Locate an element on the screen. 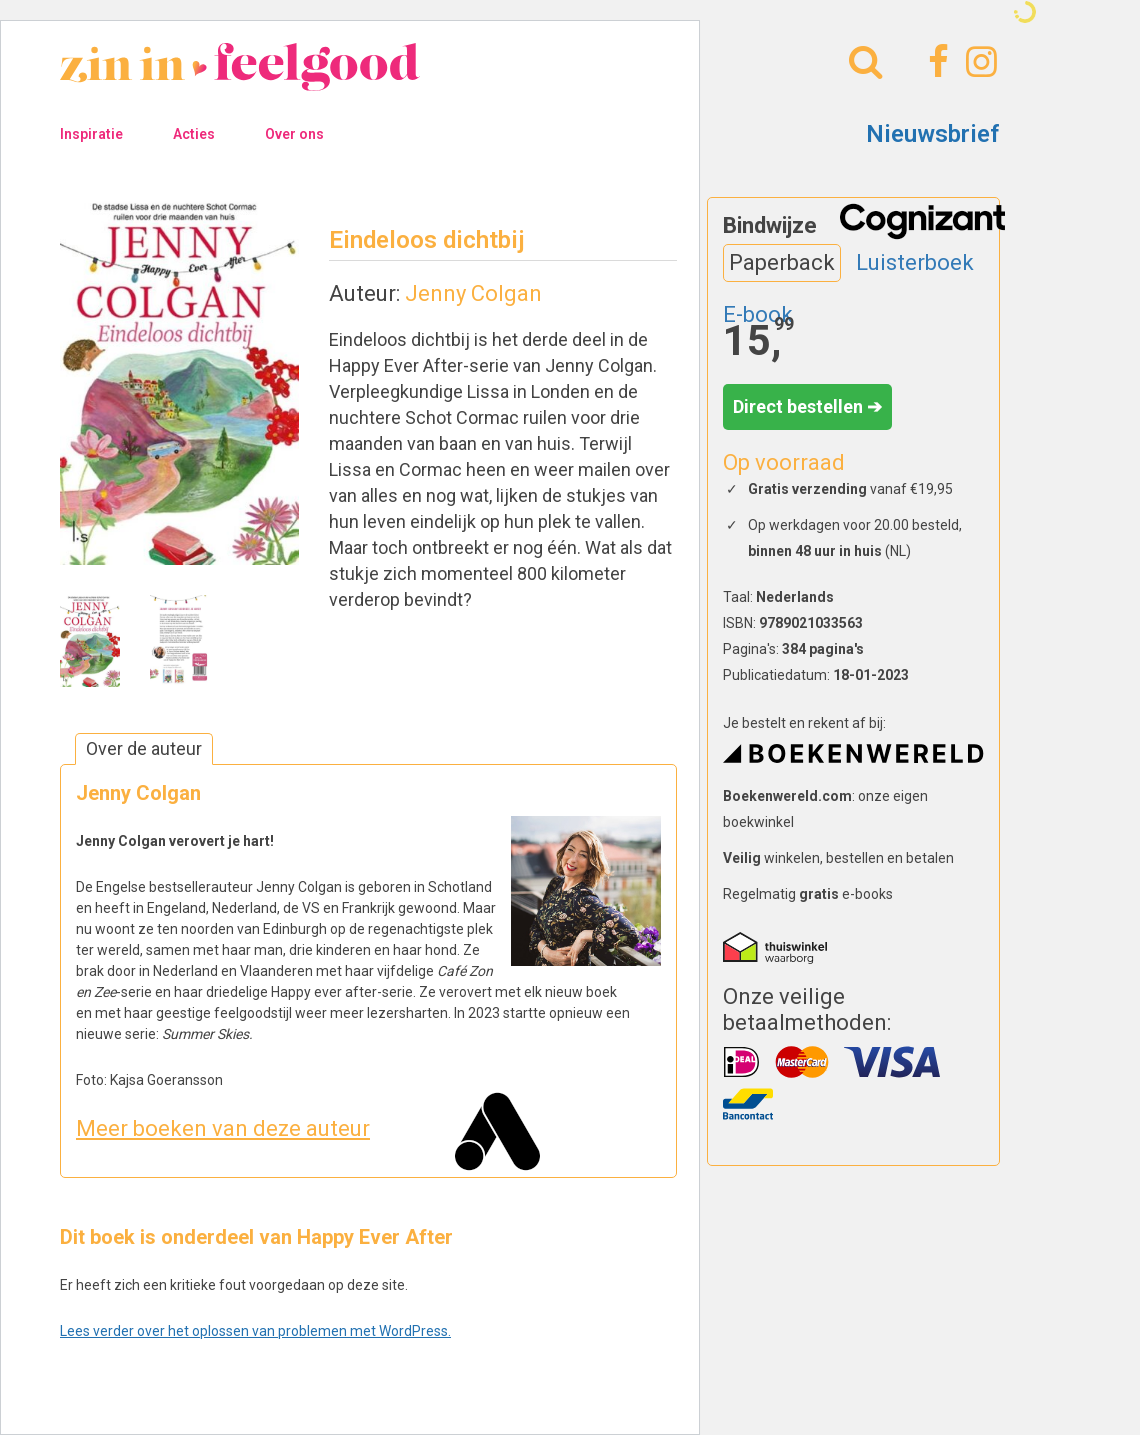  access google ads dashboard is located at coordinates (497, 1131).